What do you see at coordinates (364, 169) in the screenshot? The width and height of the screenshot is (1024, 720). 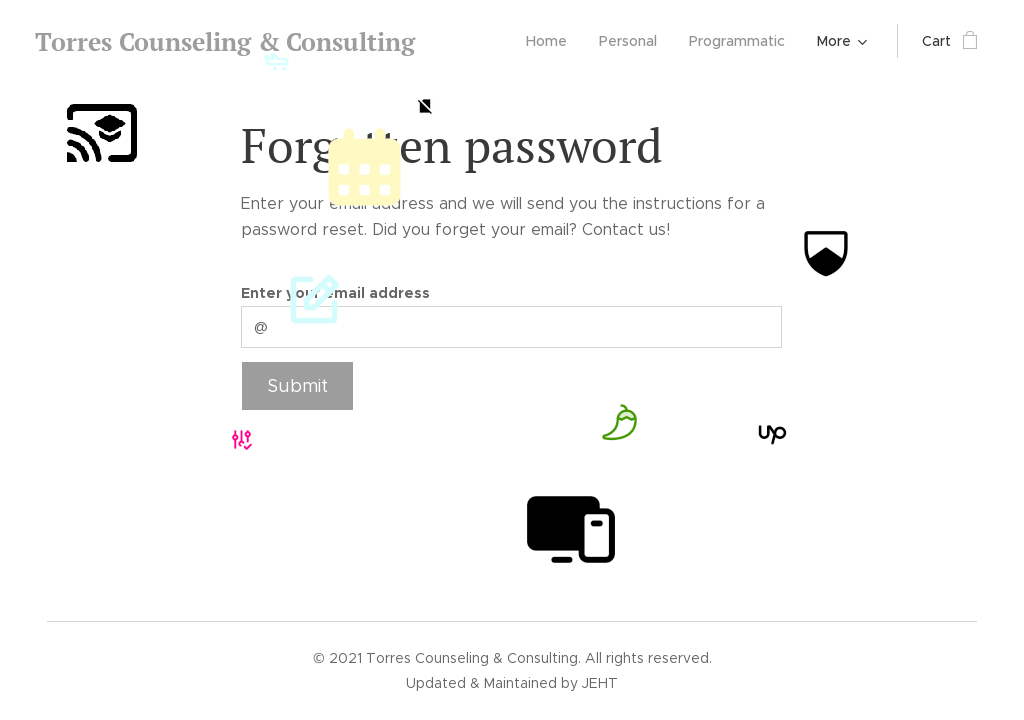 I see `view calendar with scheduled events` at bounding box center [364, 169].